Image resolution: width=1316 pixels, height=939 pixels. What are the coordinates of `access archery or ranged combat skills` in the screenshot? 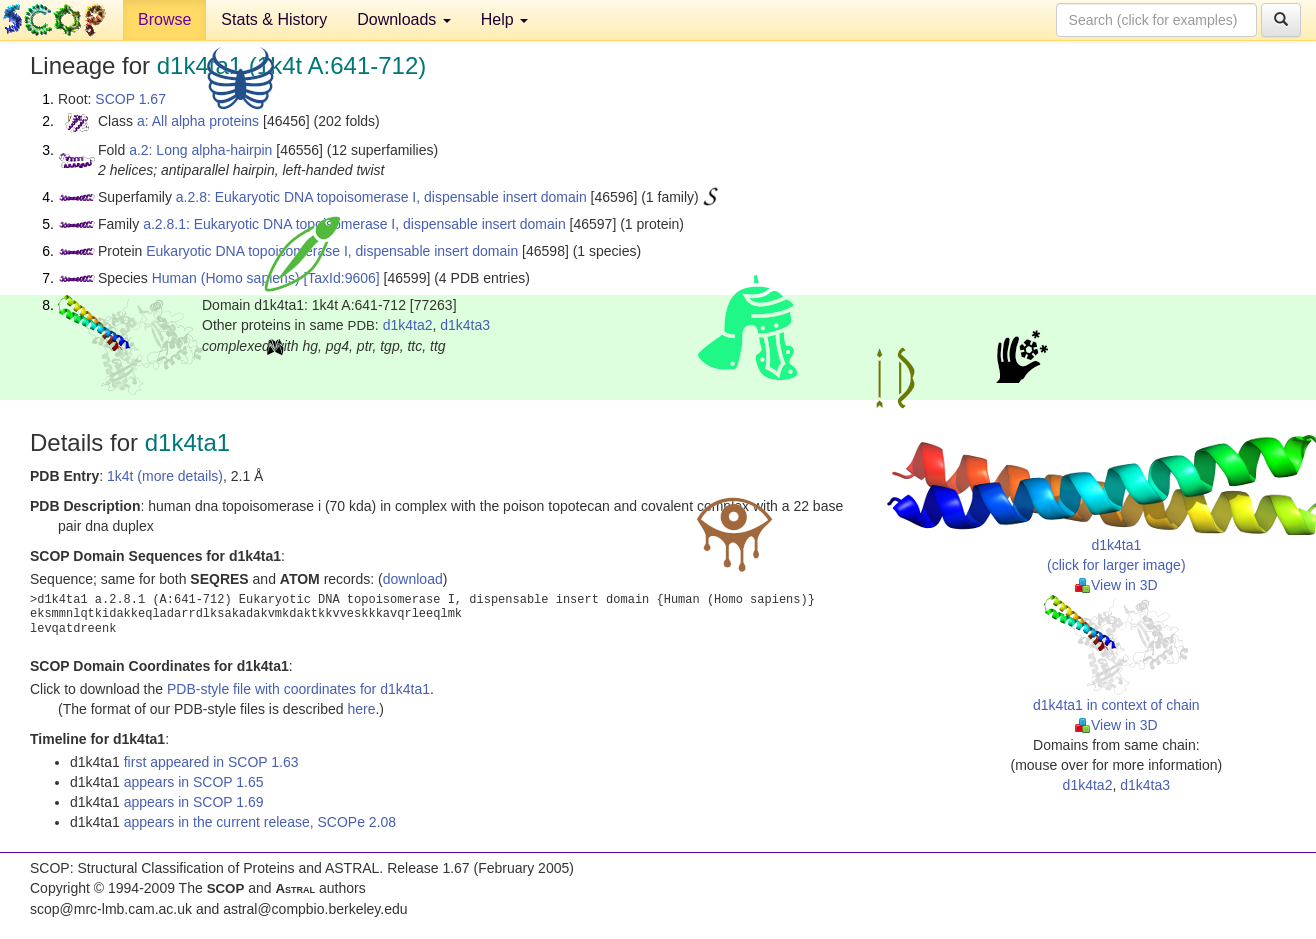 It's located at (893, 378).